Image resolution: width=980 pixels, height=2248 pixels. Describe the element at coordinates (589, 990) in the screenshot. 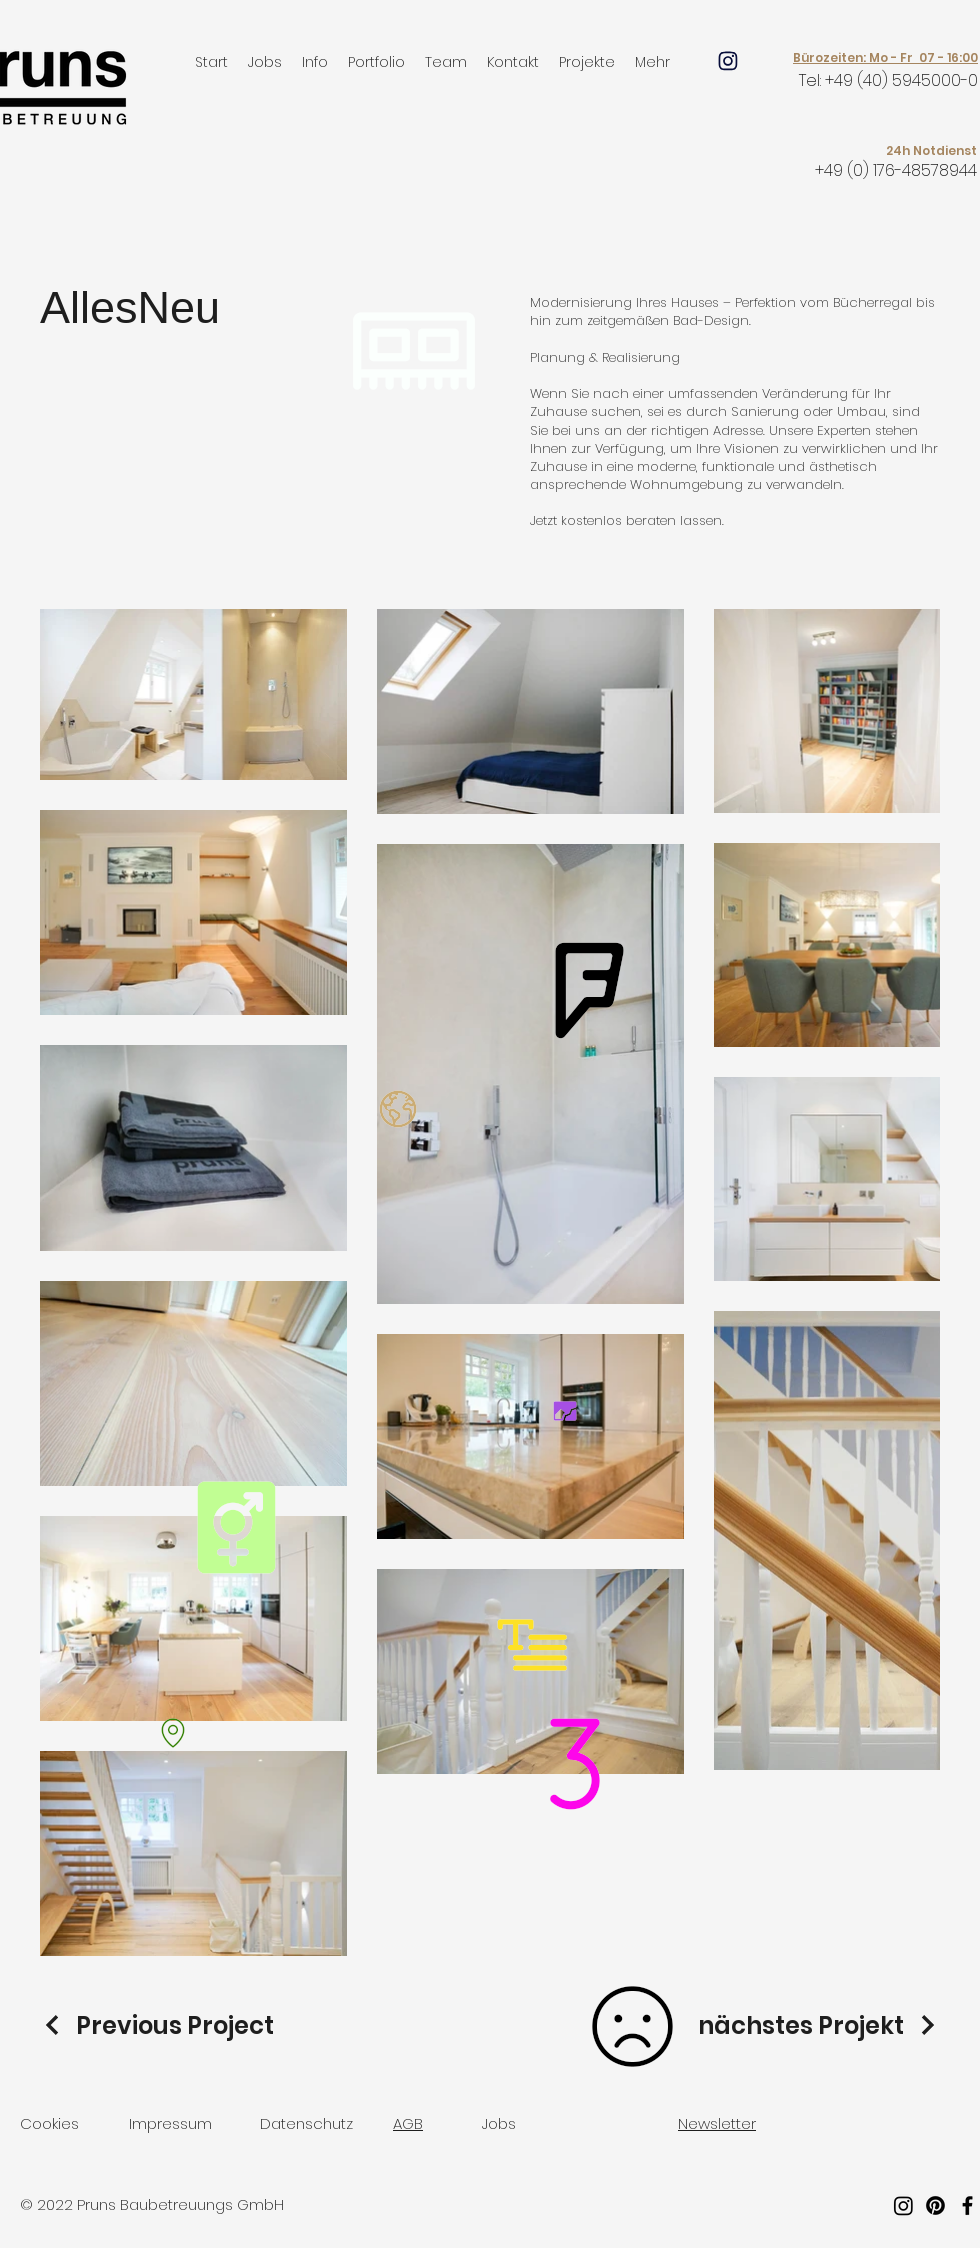

I see `open foursquare app` at that location.